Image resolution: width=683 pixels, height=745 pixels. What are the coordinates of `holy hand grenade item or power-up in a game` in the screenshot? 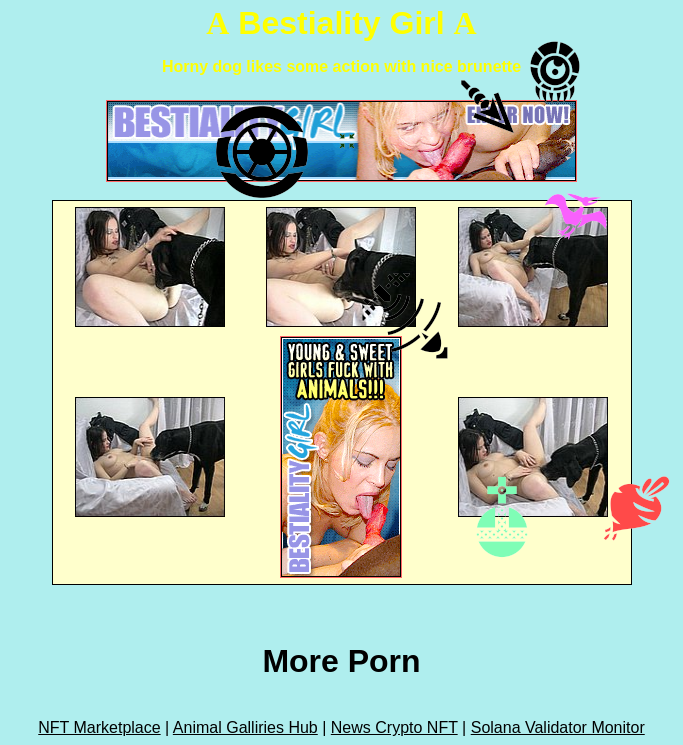 It's located at (502, 517).